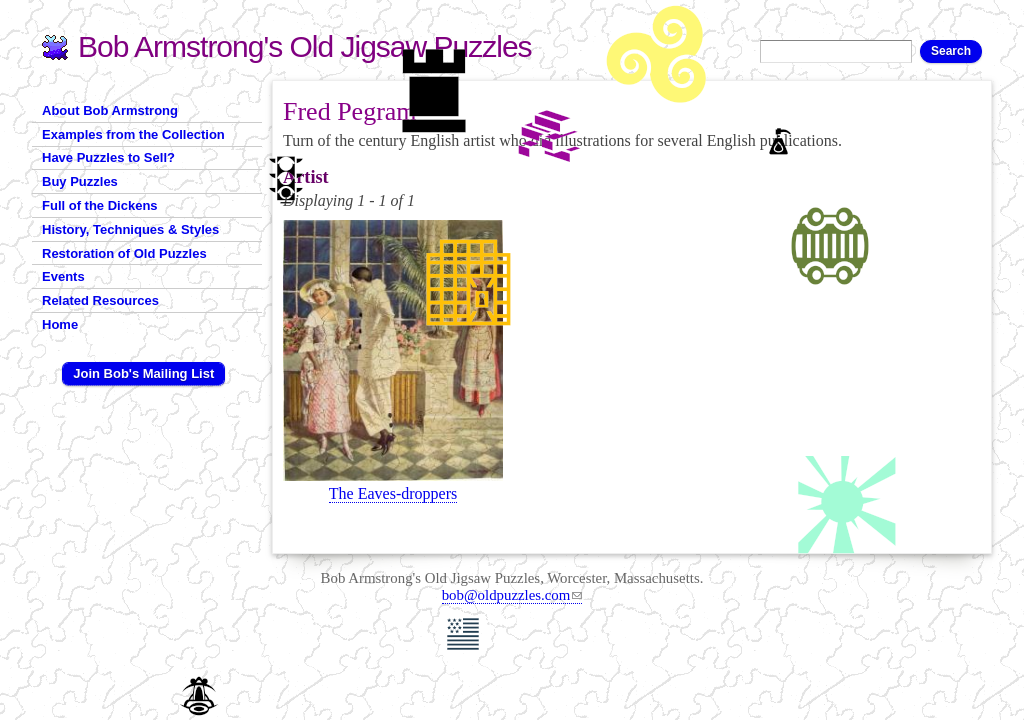 This screenshot has width=1024, height=720. I want to click on transport or logistics game item, so click(830, 246).